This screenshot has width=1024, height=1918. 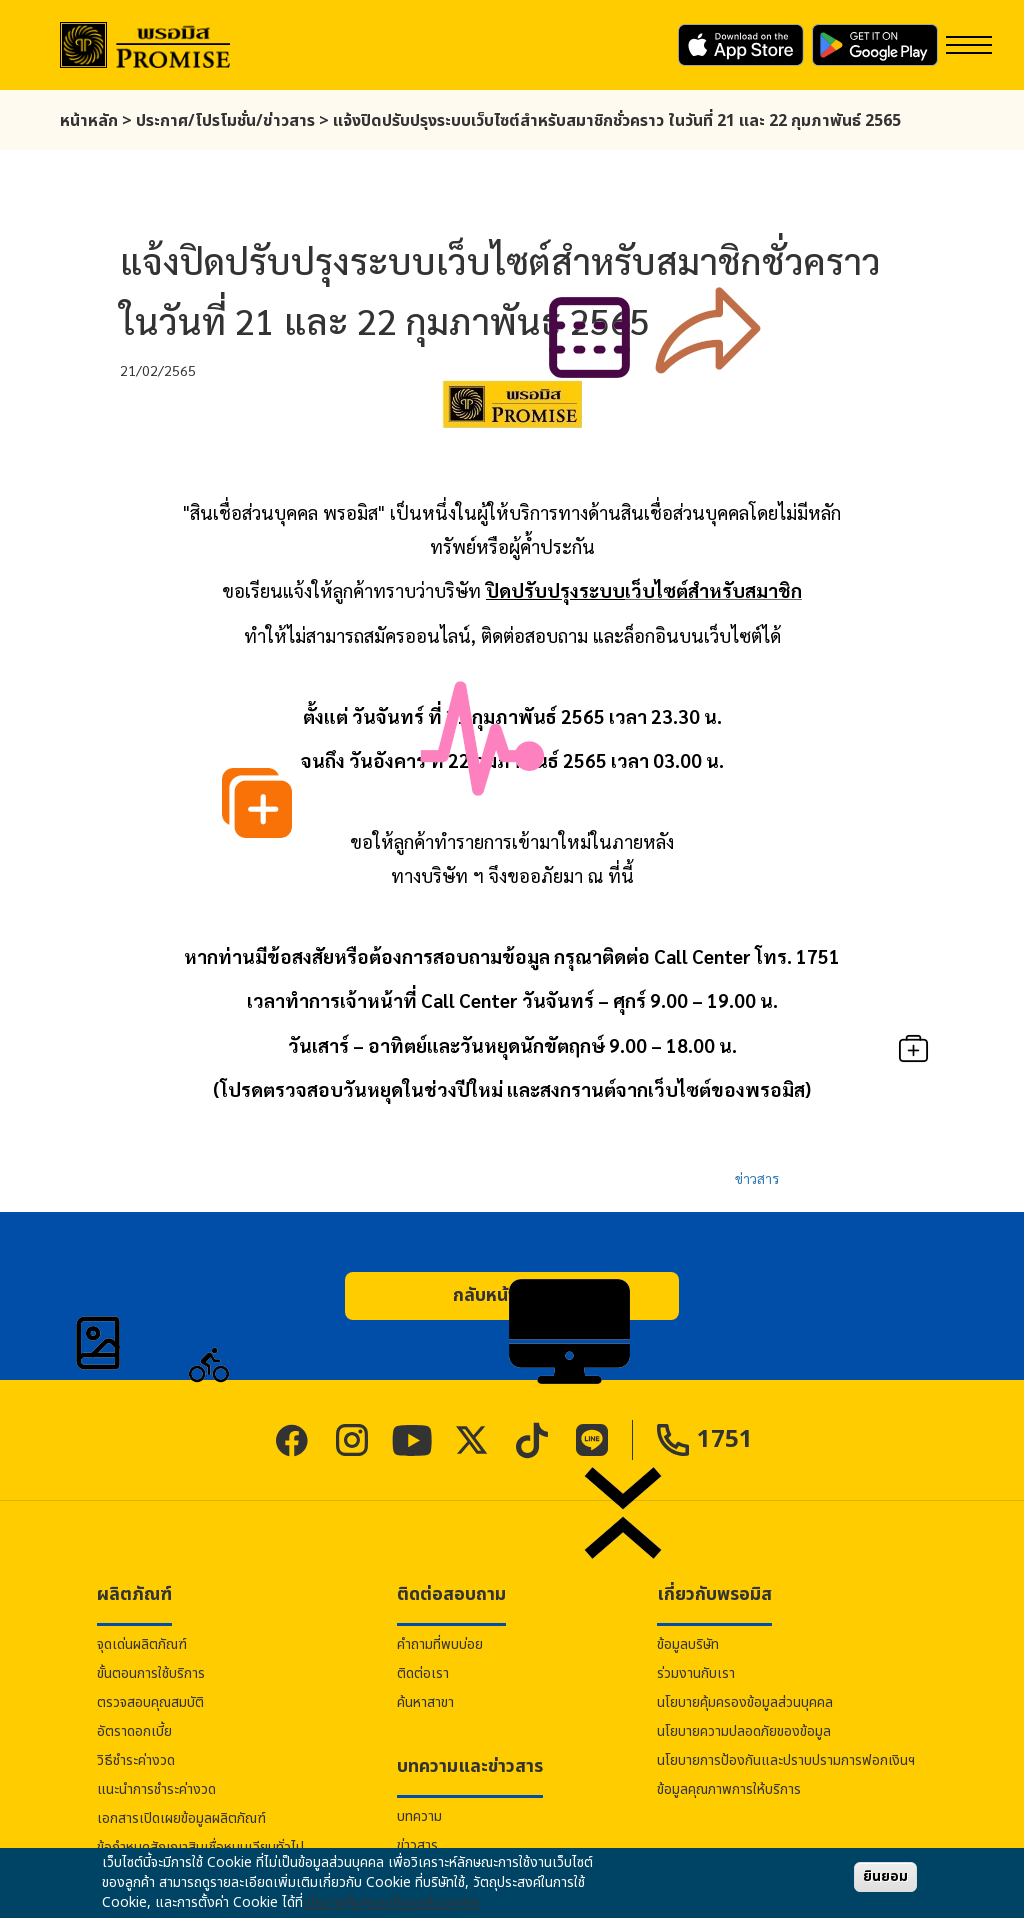 What do you see at coordinates (708, 336) in the screenshot?
I see `share content with others` at bounding box center [708, 336].